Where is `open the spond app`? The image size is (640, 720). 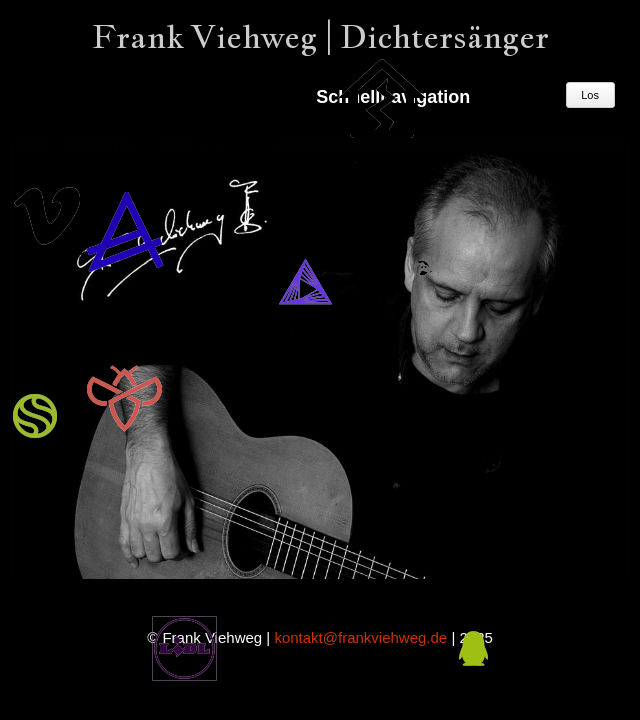
open the spond app is located at coordinates (35, 416).